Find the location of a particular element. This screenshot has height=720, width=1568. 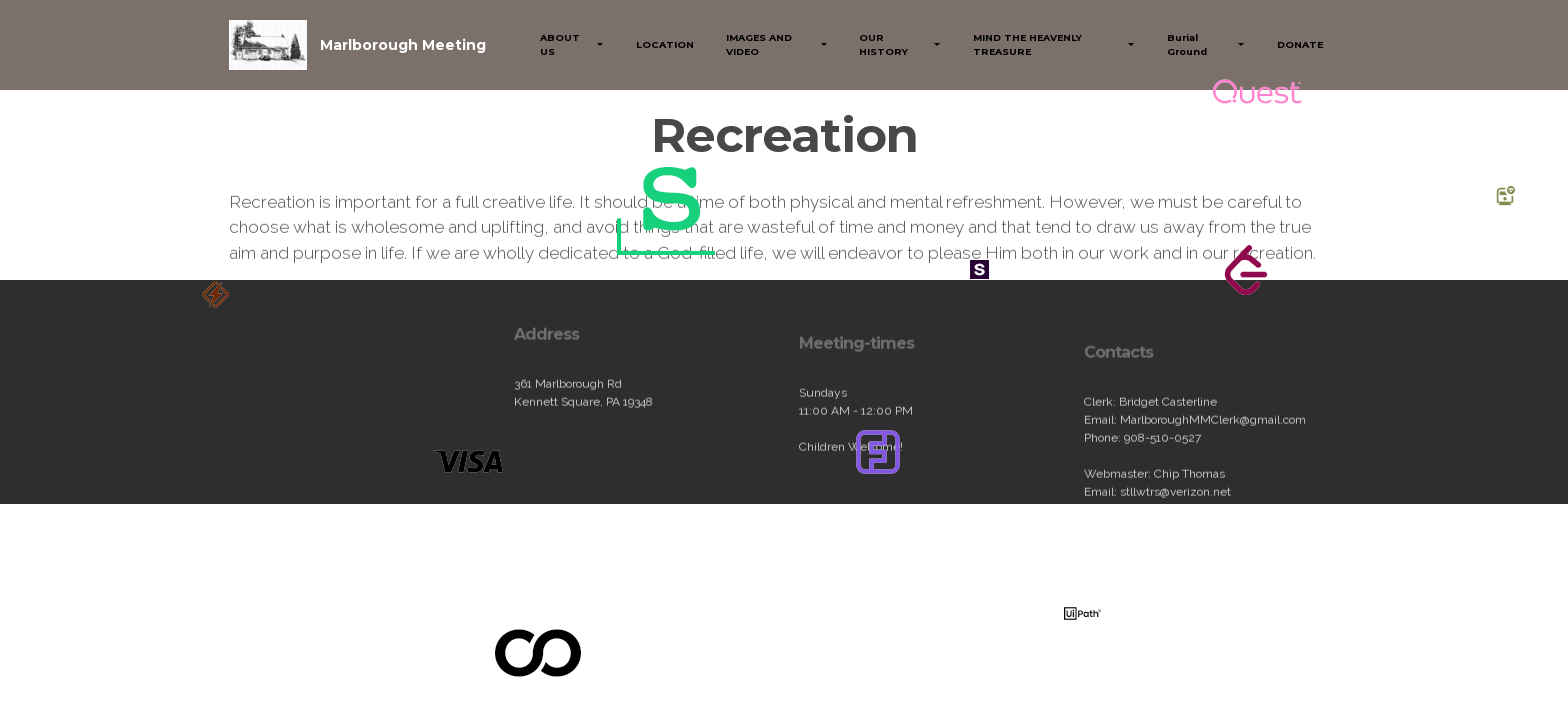

UiPath automation platform logo is located at coordinates (1082, 613).